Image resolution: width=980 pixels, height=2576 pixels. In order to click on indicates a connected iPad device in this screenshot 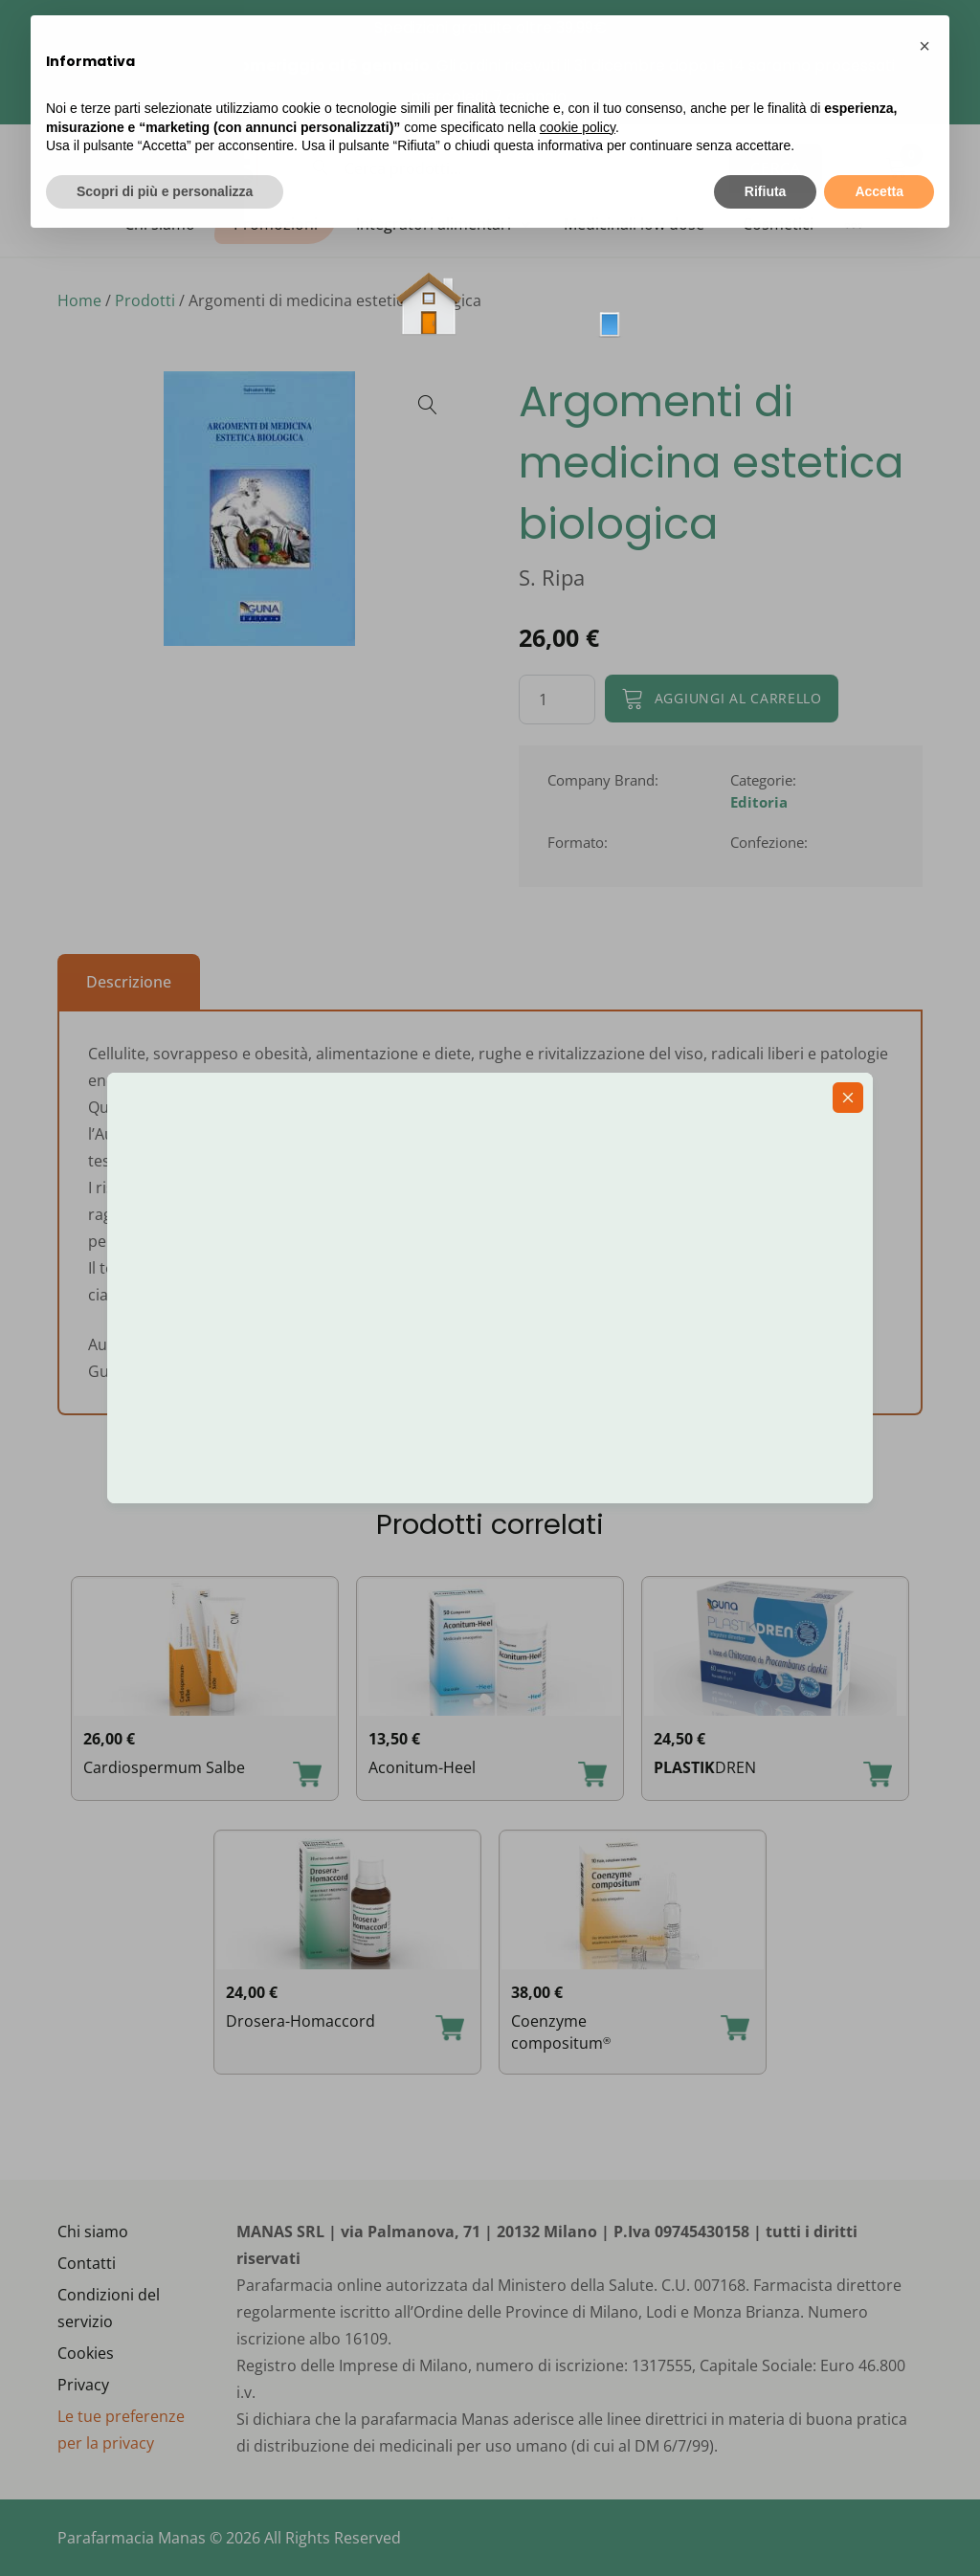, I will do `click(610, 324)`.